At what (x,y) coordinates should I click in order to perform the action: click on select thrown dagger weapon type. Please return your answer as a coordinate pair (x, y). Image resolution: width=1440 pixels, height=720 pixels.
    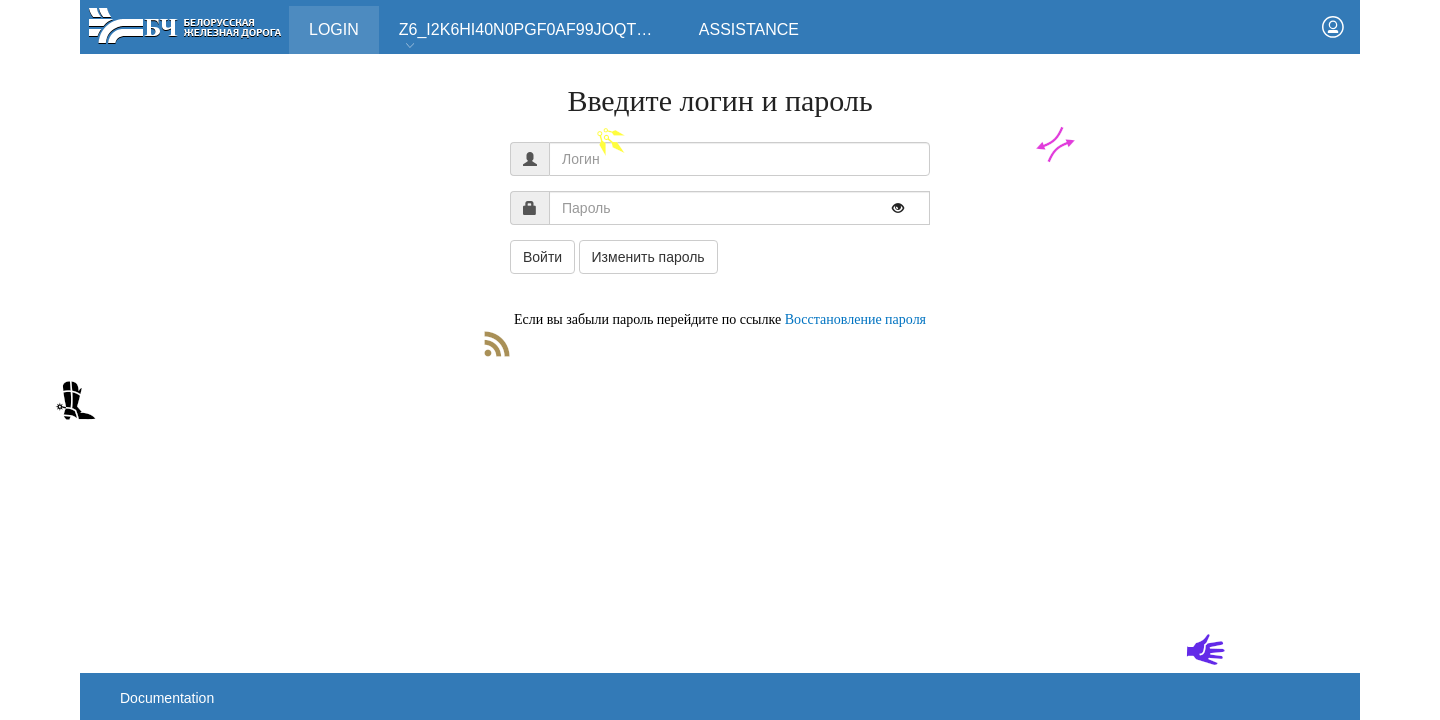
    Looking at the image, I should click on (611, 142).